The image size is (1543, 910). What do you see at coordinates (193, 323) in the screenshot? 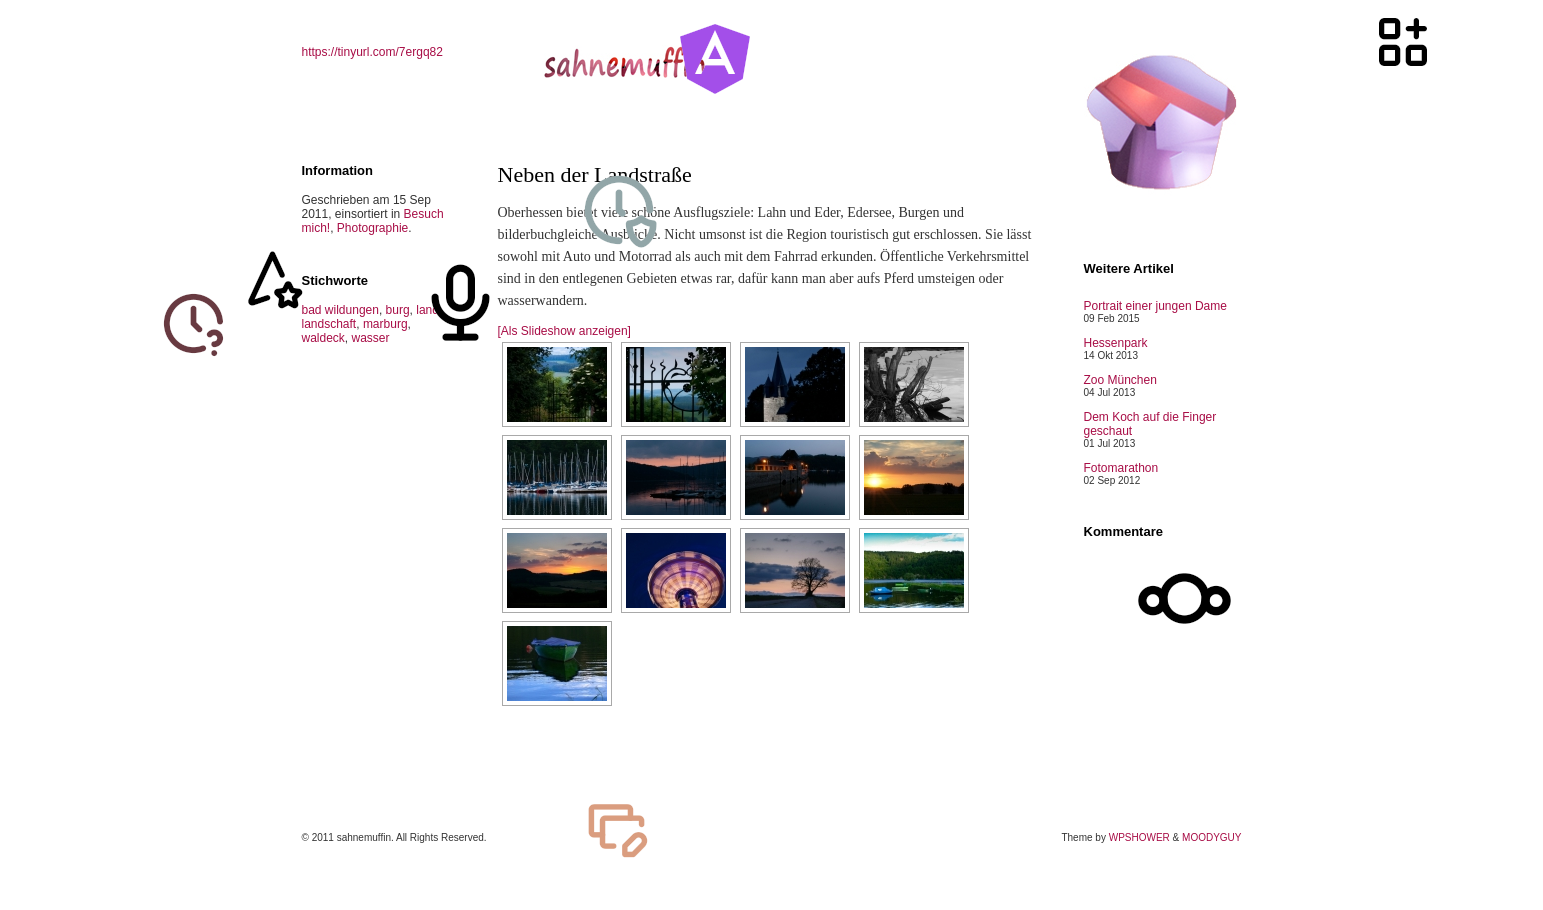
I see `unknown or unconfirmed time` at bounding box center [193, 323].